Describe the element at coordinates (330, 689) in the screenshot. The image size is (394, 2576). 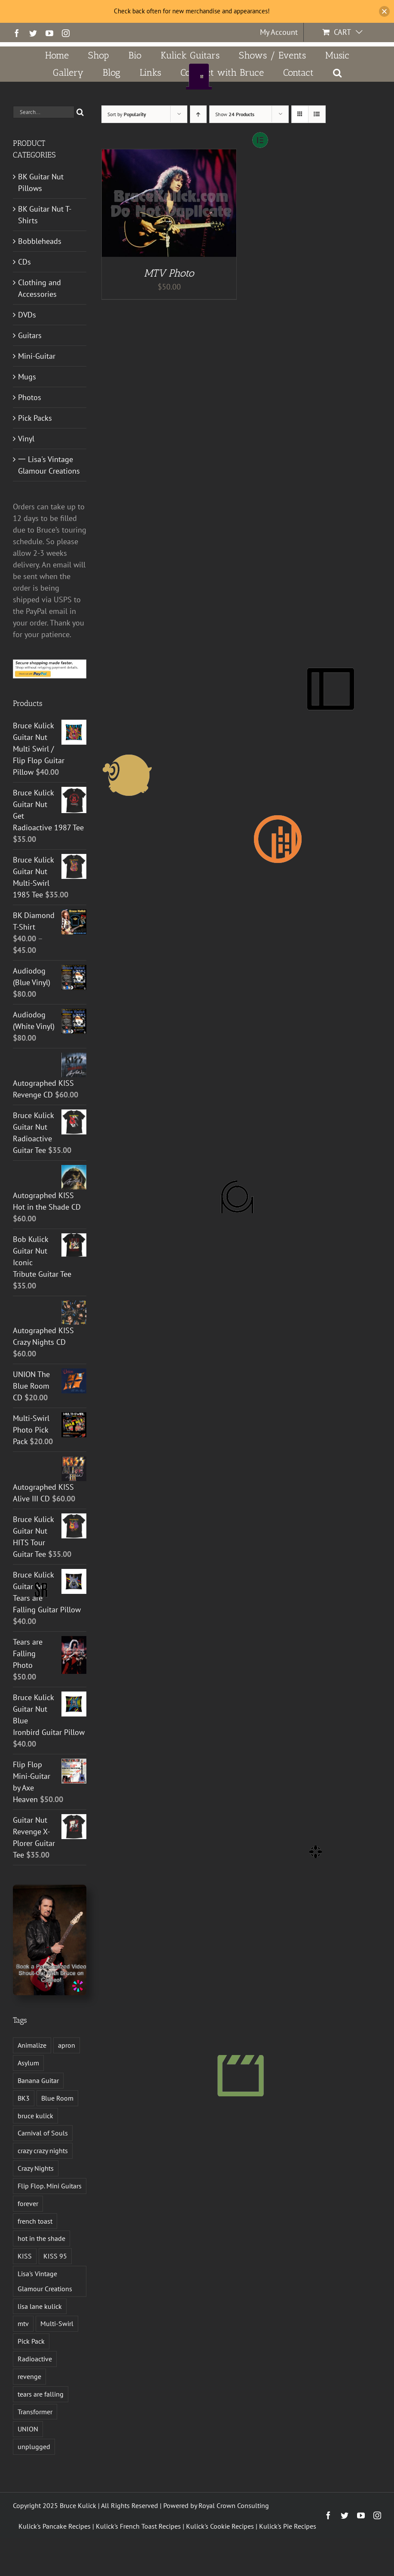
I see `switch to left sidebar layout` at that location.